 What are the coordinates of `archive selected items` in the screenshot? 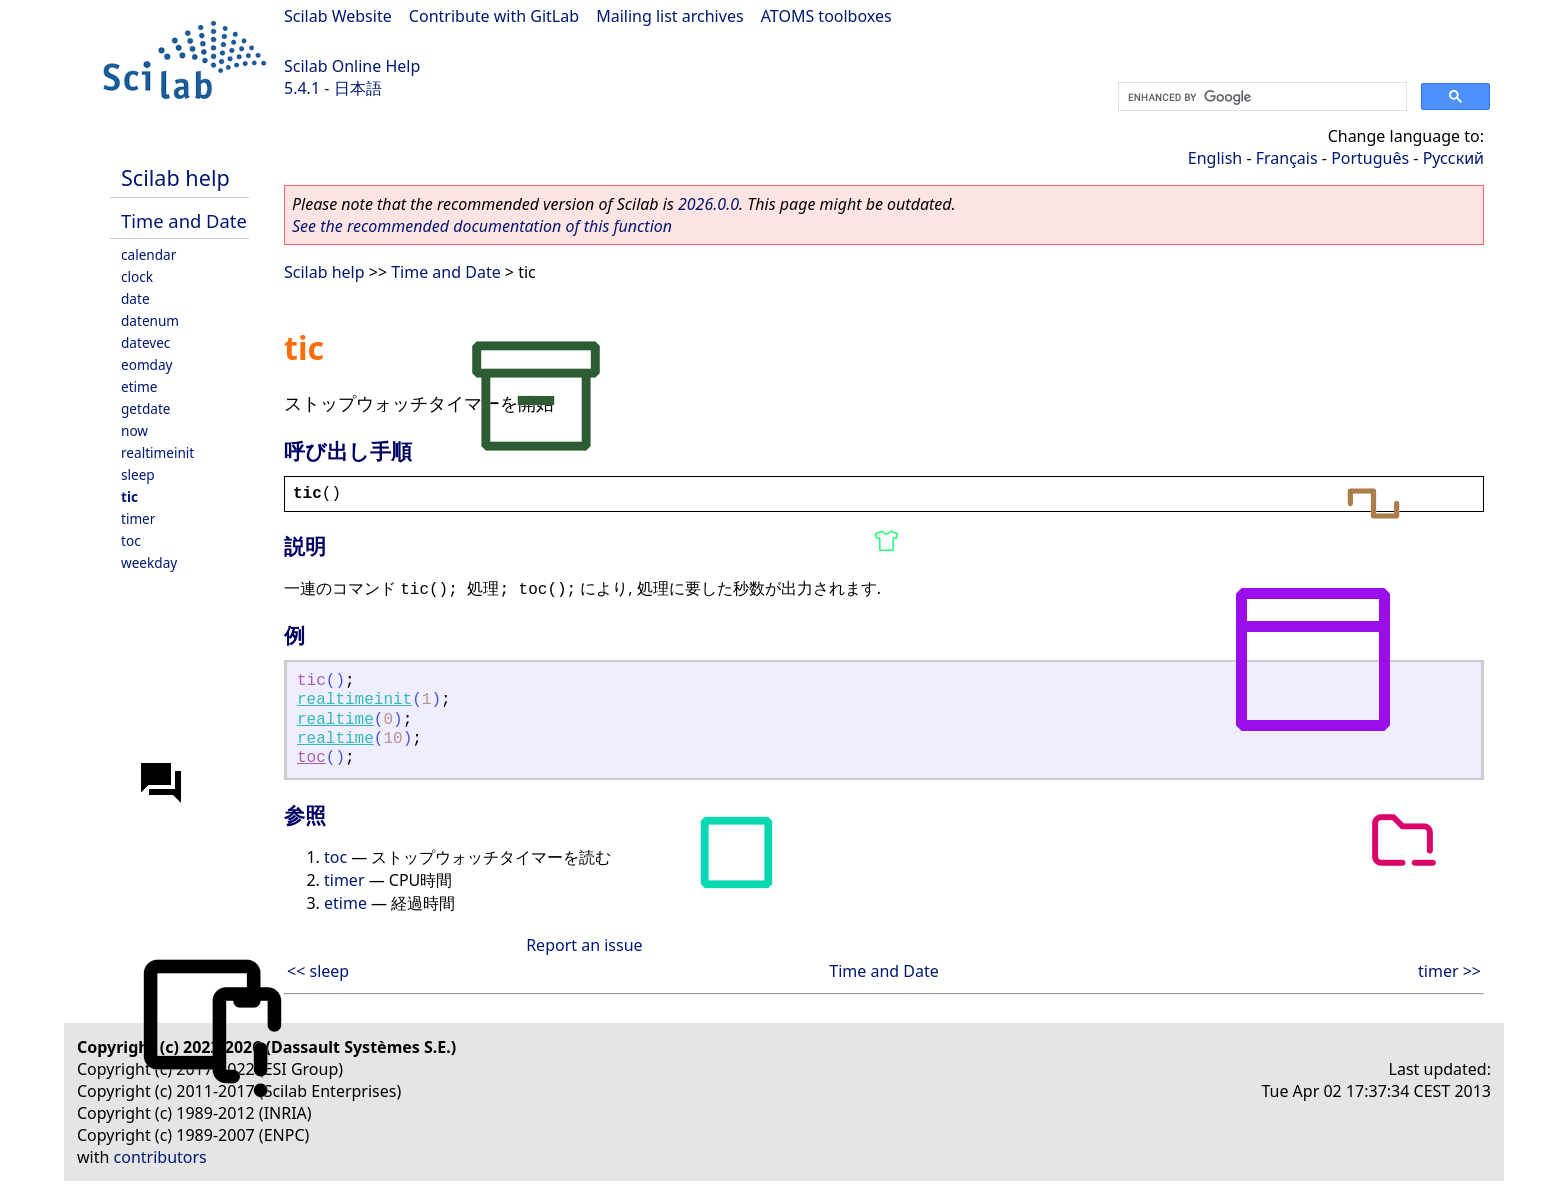 It's located at (536, 396).